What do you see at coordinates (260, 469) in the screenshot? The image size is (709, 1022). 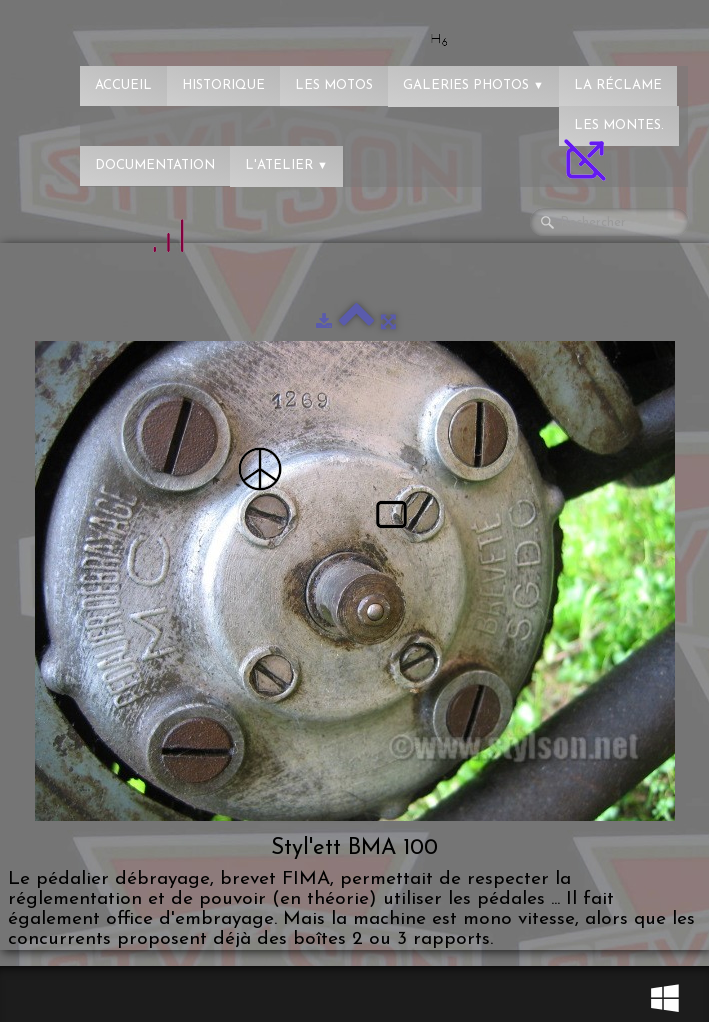 I see `peace symbol indicator` at bounding box center [260, 469].